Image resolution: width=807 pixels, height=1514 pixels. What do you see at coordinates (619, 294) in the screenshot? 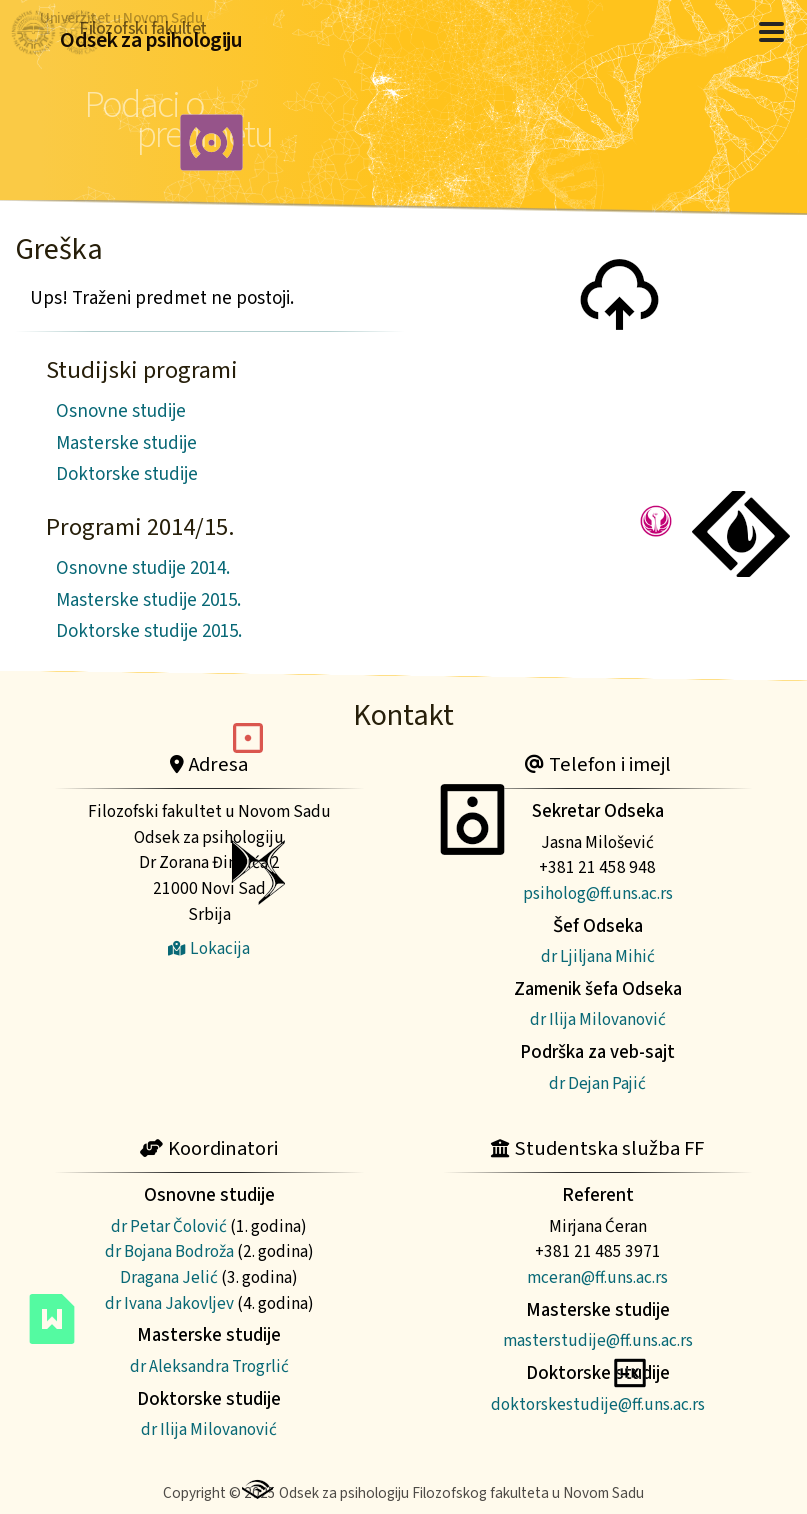
I see `upload file to cloud storage` at bounding box center [619, 294].